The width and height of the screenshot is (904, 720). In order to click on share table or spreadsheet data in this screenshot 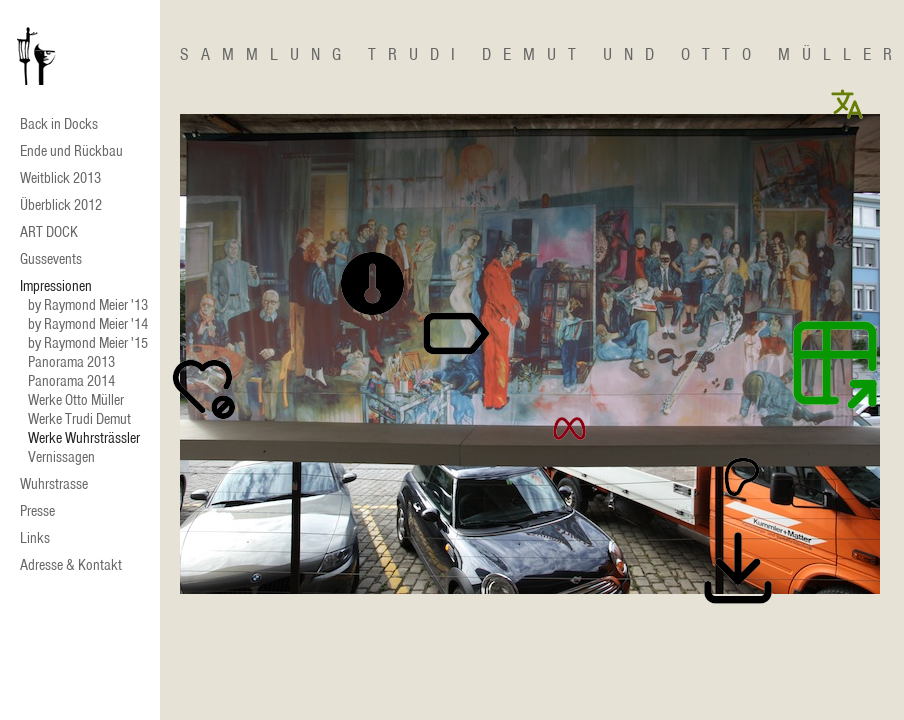, I will do `click(835, 363)`.